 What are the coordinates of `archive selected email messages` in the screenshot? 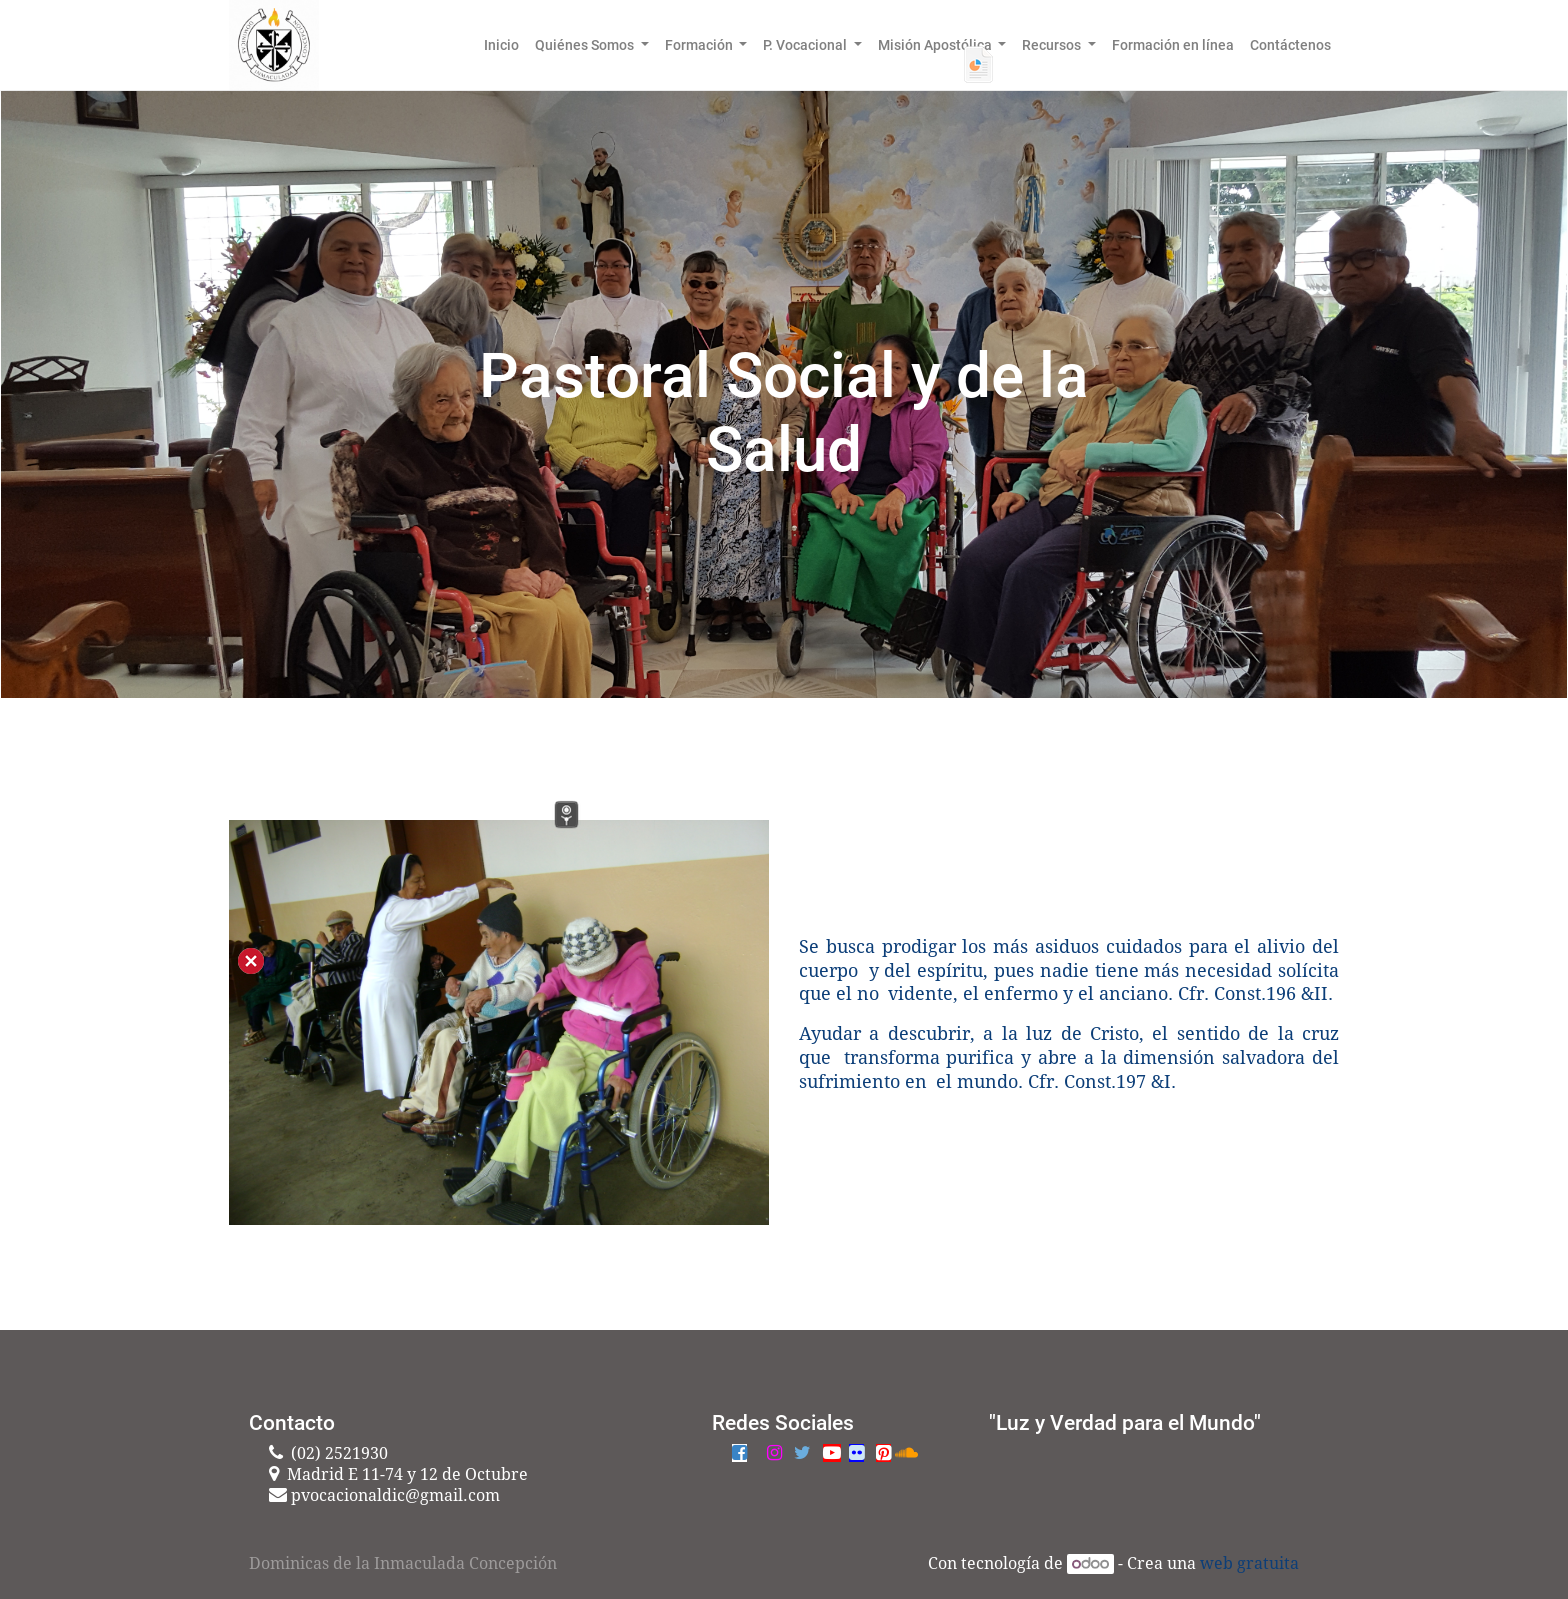 It's located at (566, 814).